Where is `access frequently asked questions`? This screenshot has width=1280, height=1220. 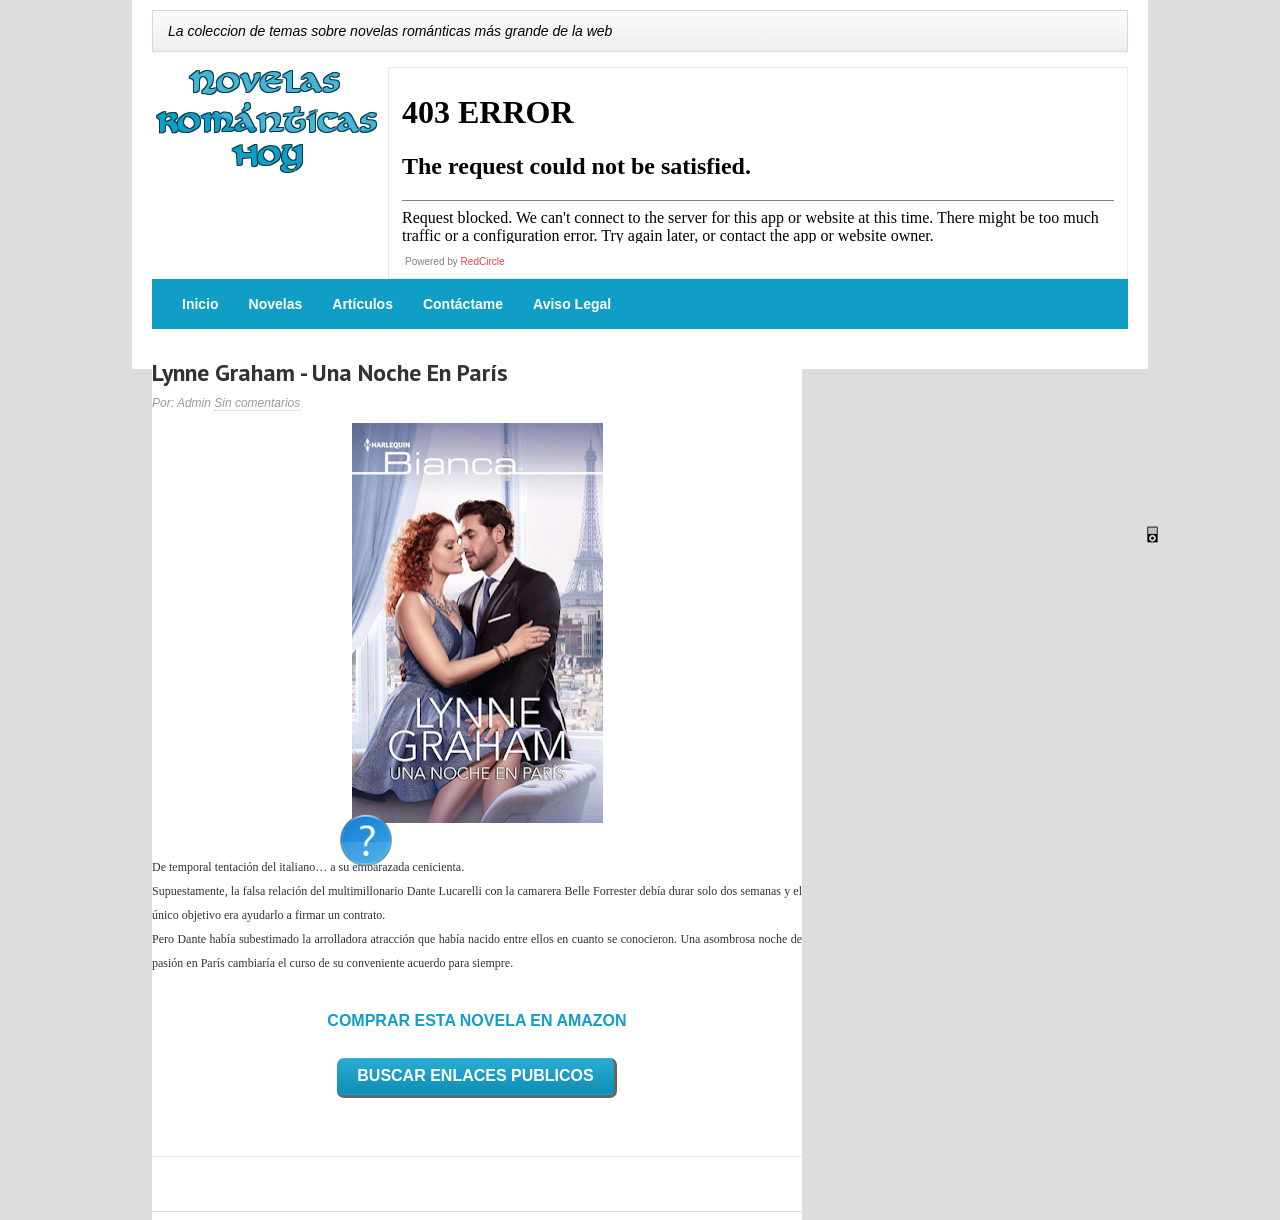 access frequently asked questions is located at coordinates (366, 840).